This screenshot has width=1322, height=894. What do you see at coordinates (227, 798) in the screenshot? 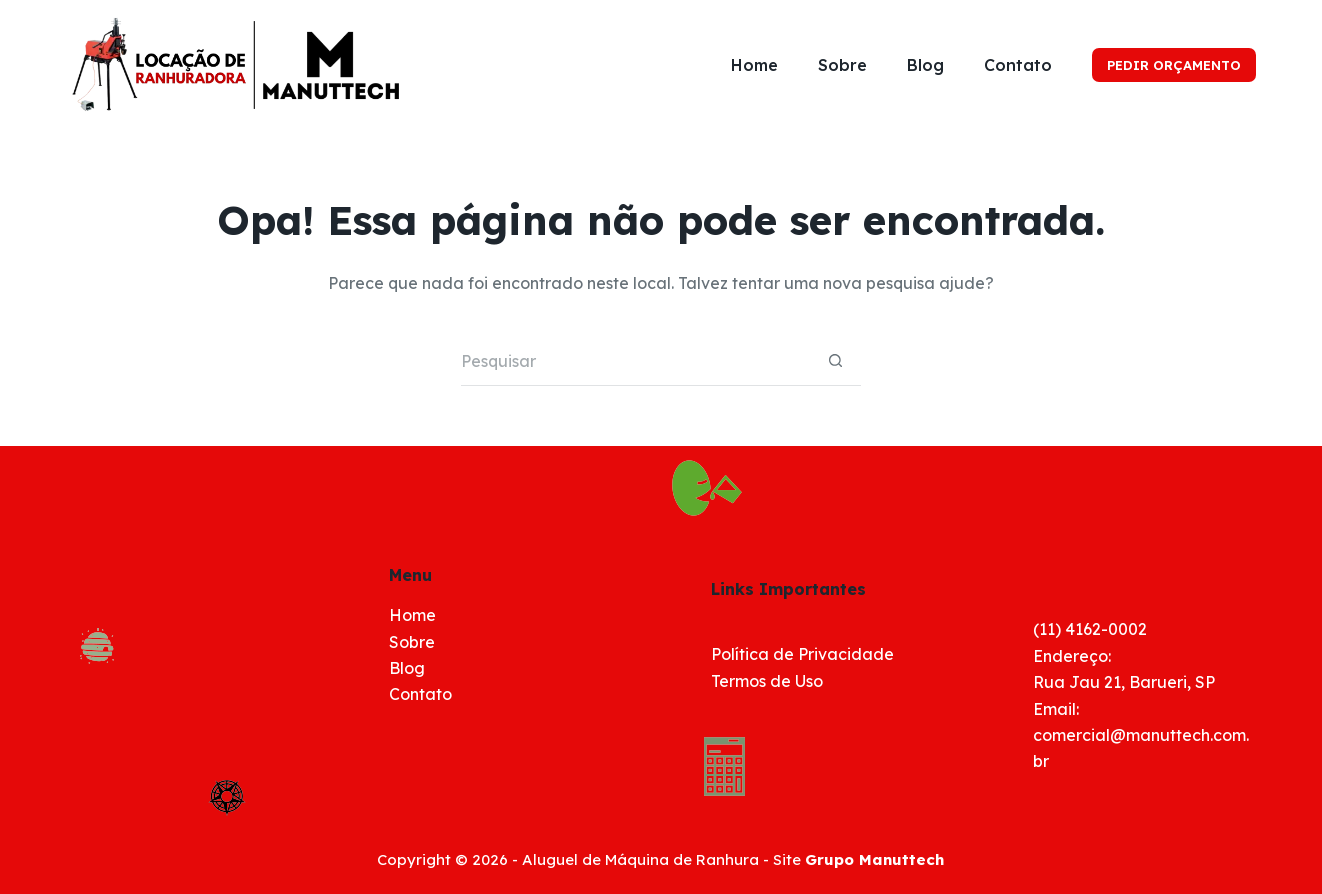
I see `indicates occult or mystical game element` at bounding box center [227, 798].